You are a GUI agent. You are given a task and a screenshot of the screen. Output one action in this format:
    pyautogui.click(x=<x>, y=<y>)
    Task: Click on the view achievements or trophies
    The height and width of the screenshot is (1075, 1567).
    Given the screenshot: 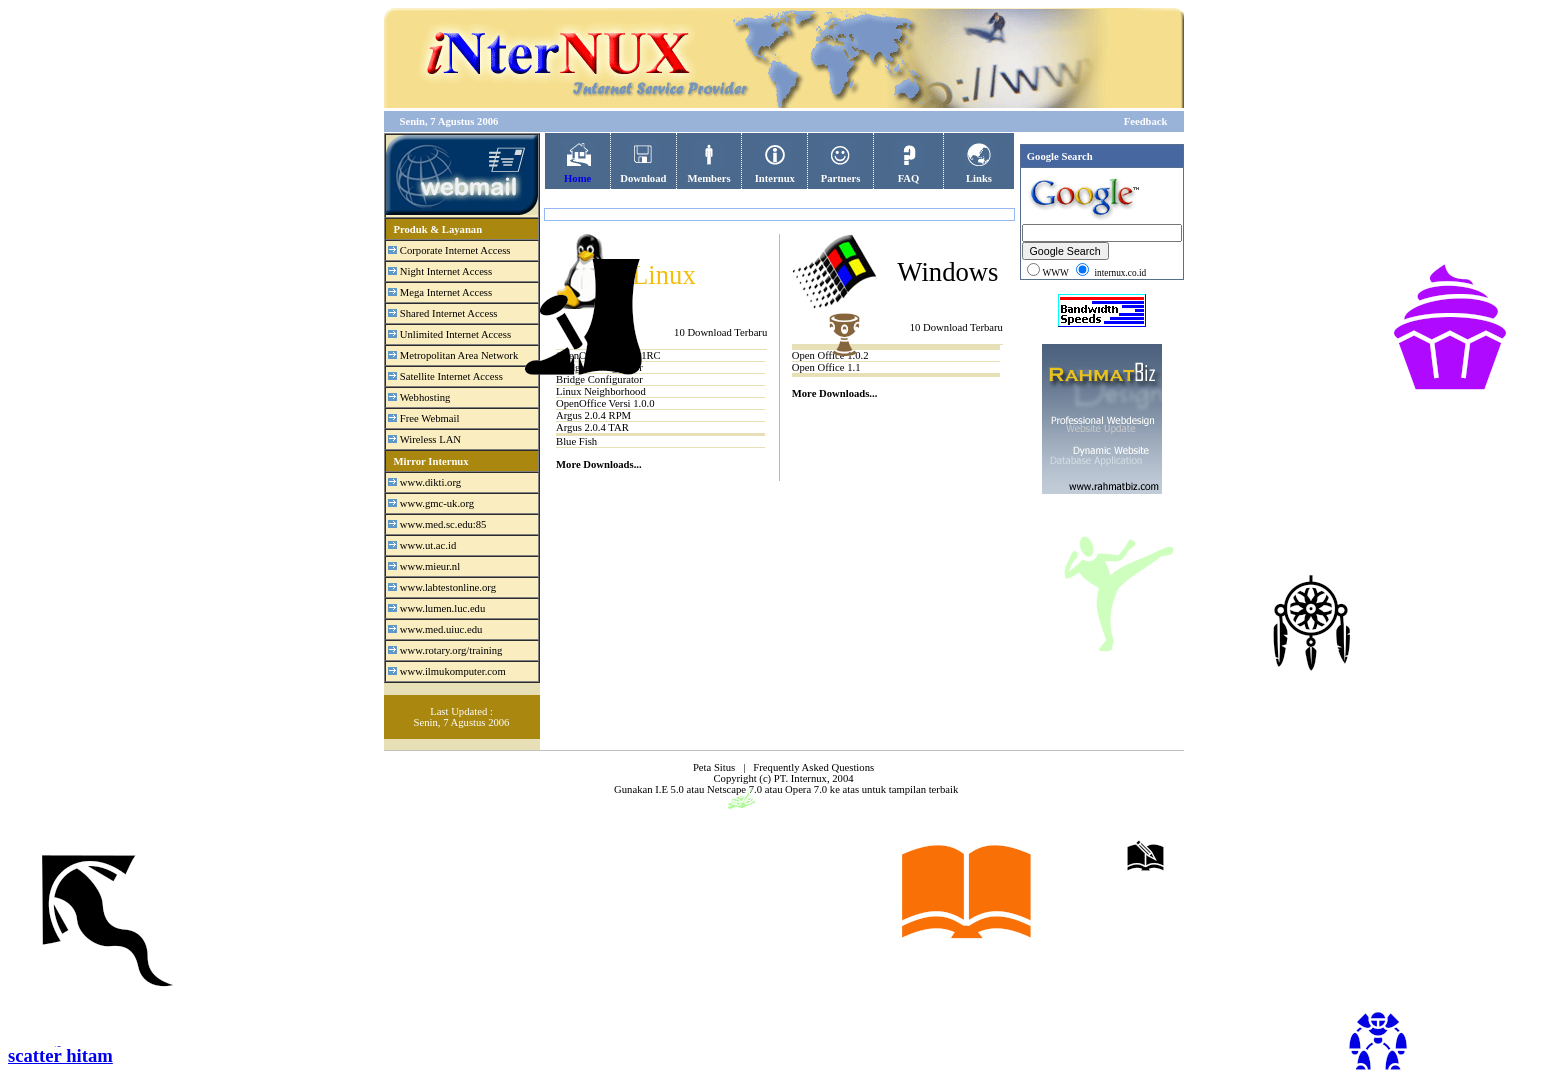 What is the action you would take?
    pyautogui.click(x=844, y=335)
    